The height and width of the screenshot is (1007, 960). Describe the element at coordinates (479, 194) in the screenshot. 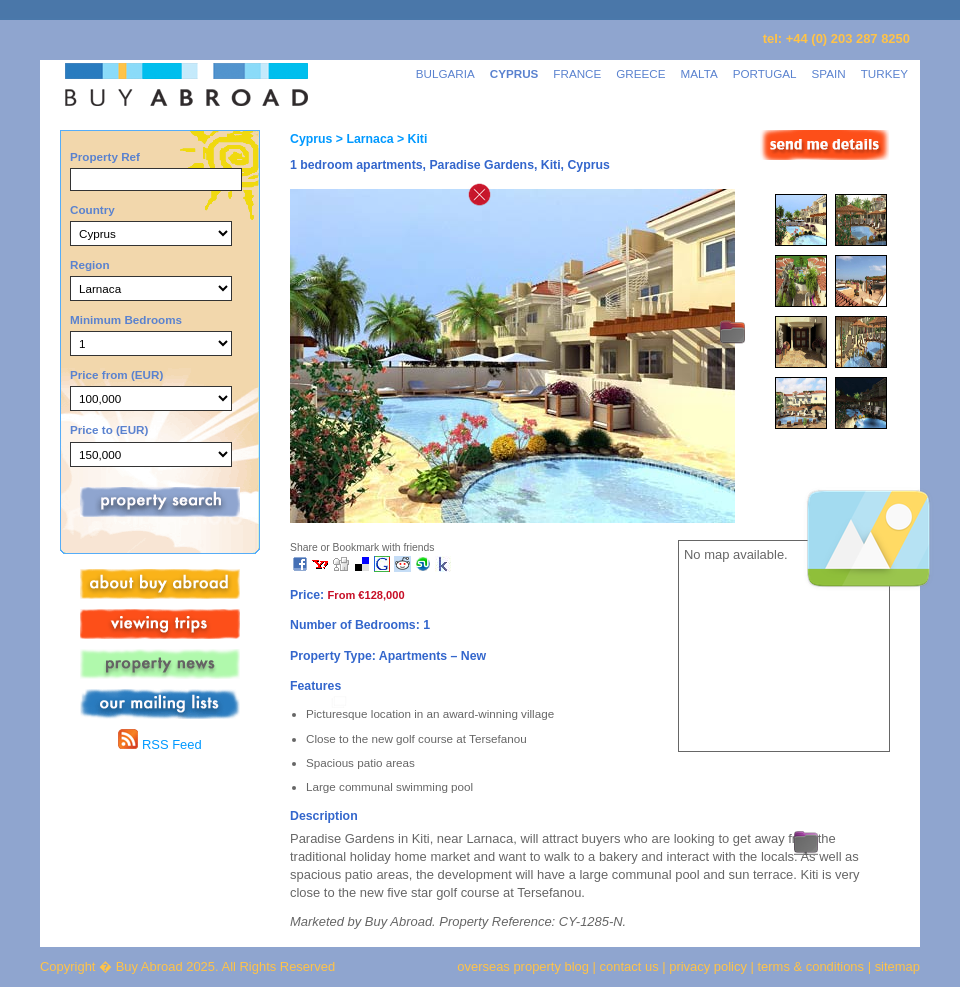

I see `indicates an Insync synchronization error` at that location.